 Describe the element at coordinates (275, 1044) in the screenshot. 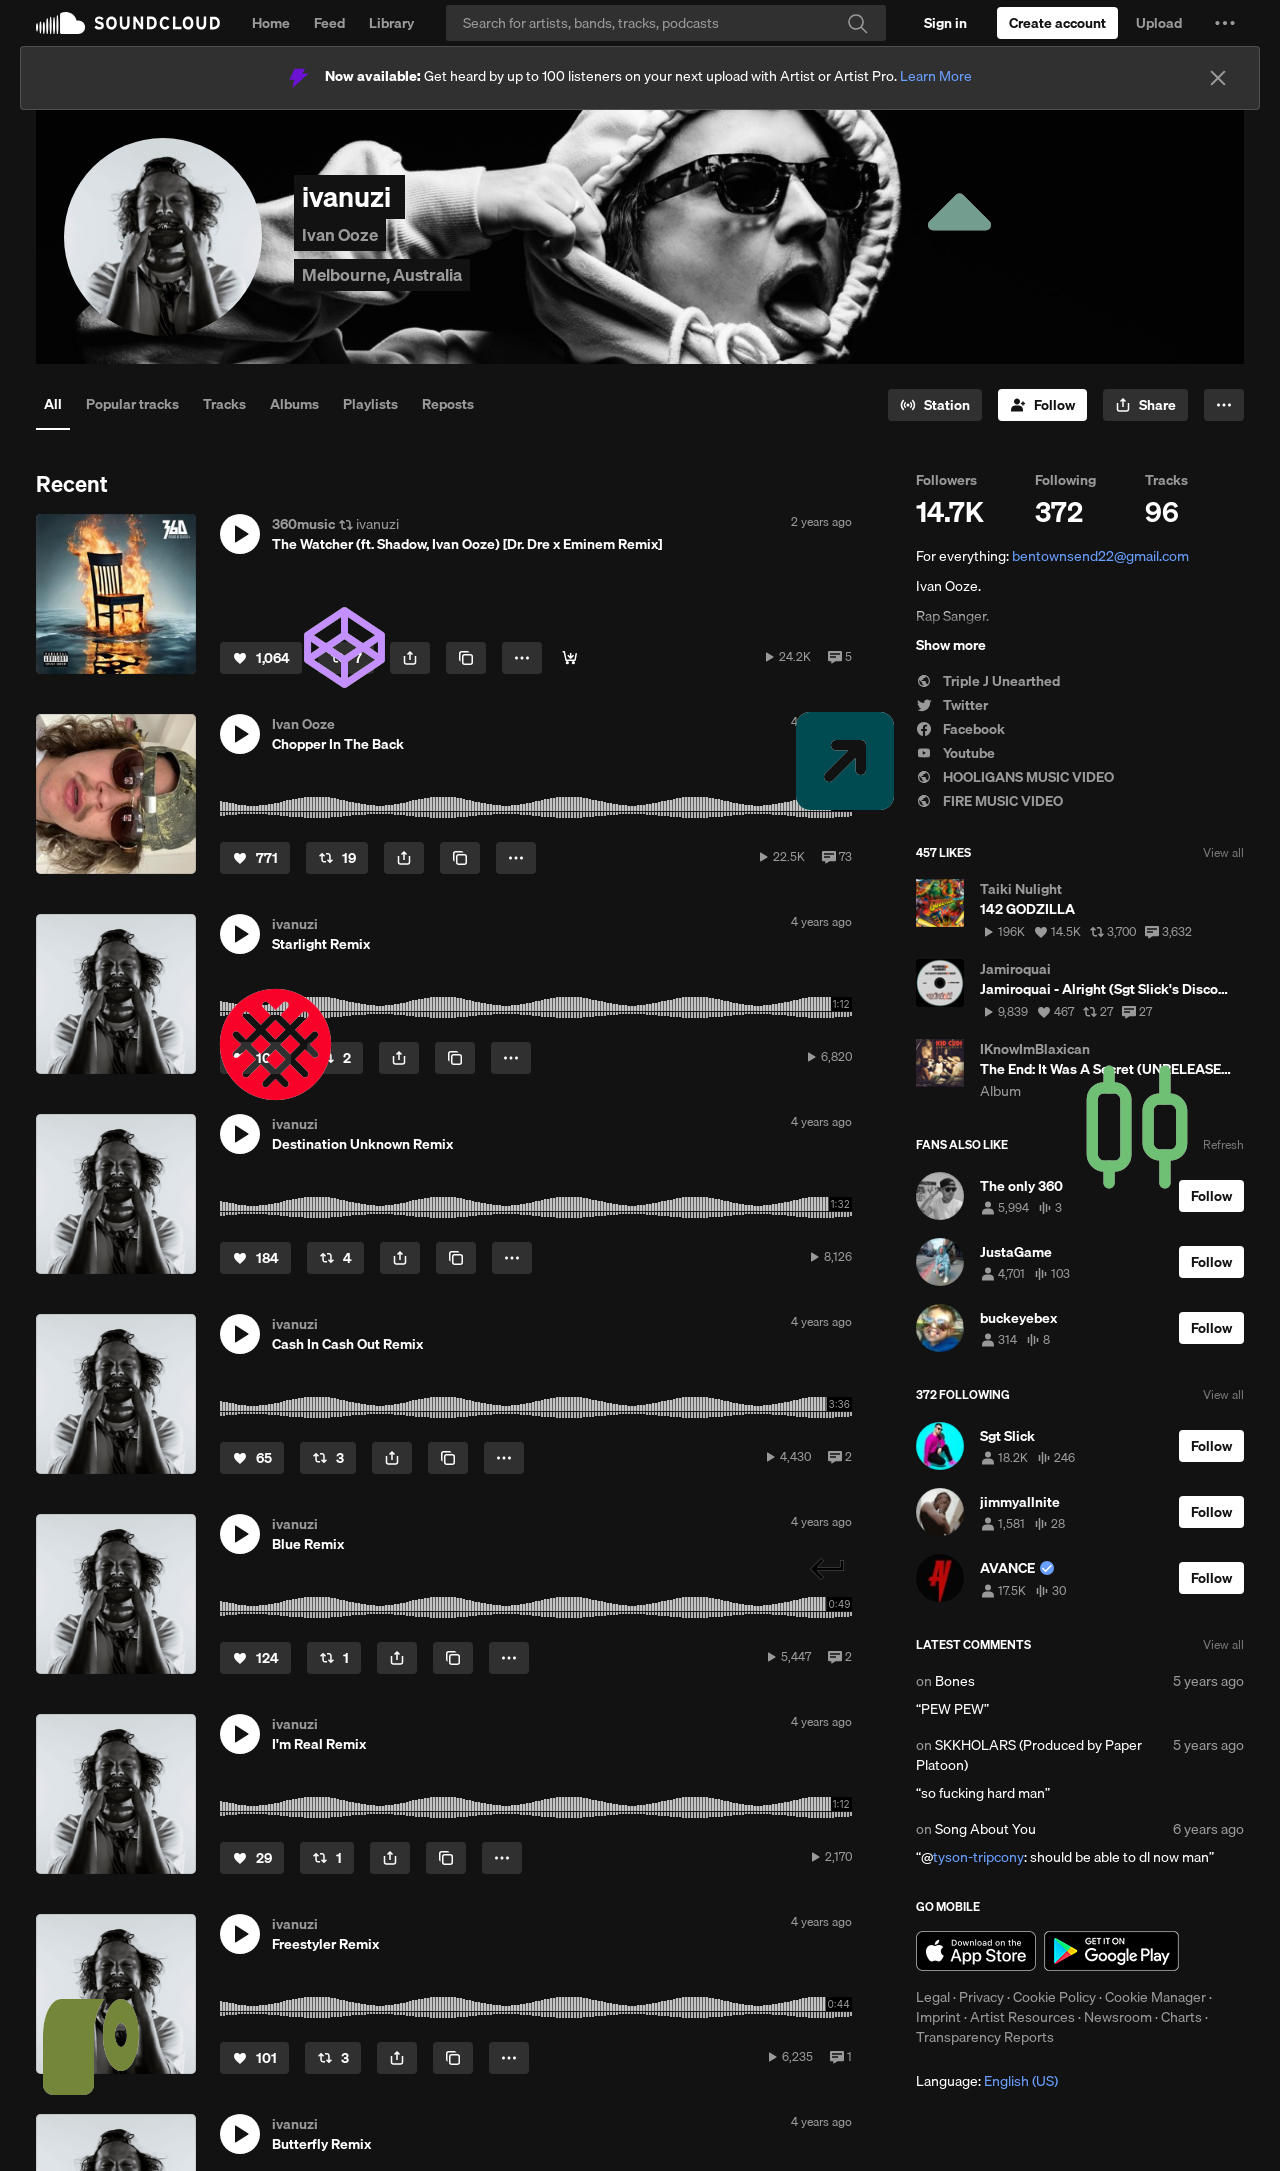

I see `indicates a dutch treat or snack item` at that location.